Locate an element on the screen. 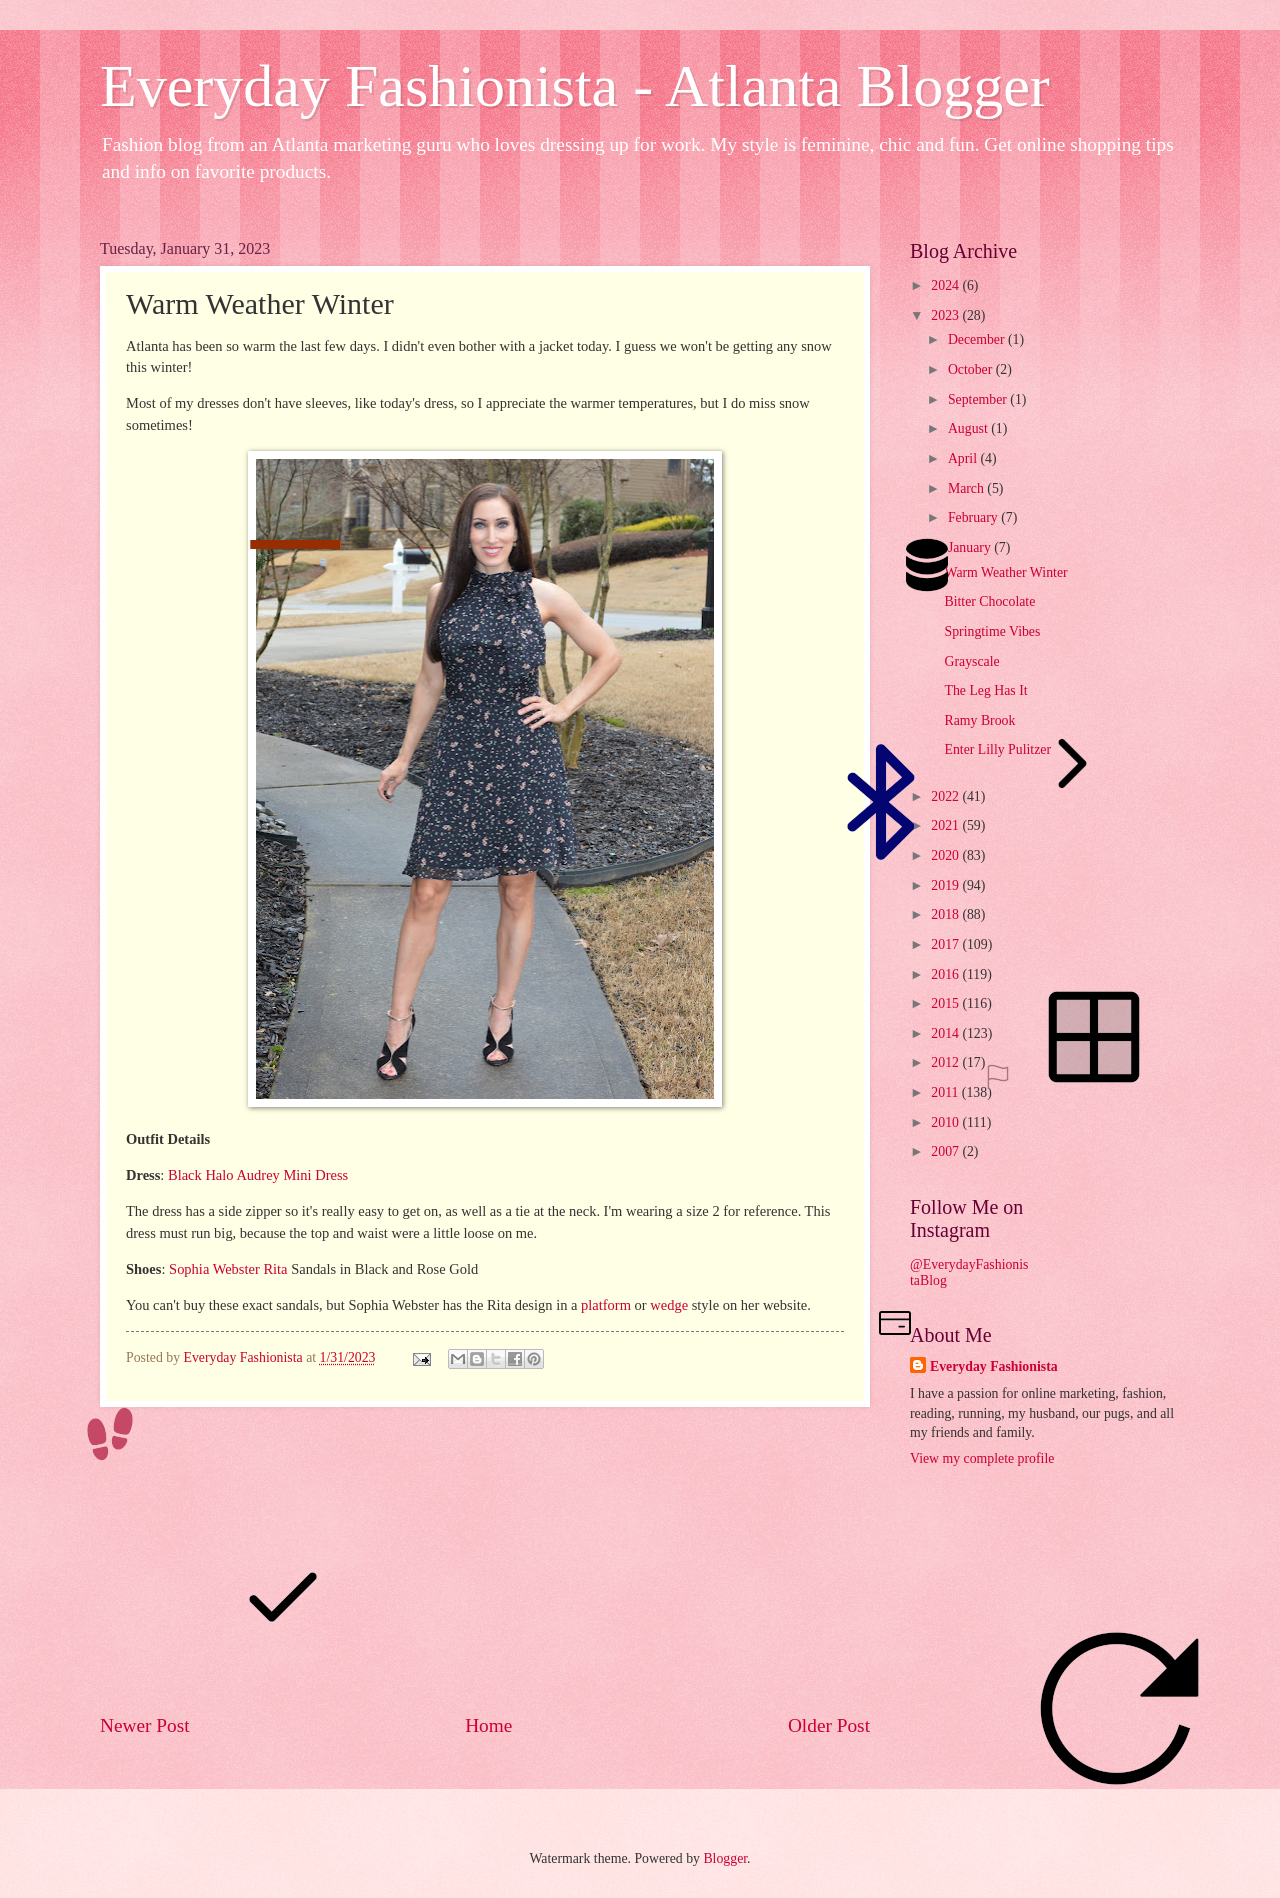 The image size is (1280, 1898). toggle bluetooth connectivity on or off is located at coordinates (881, 802).